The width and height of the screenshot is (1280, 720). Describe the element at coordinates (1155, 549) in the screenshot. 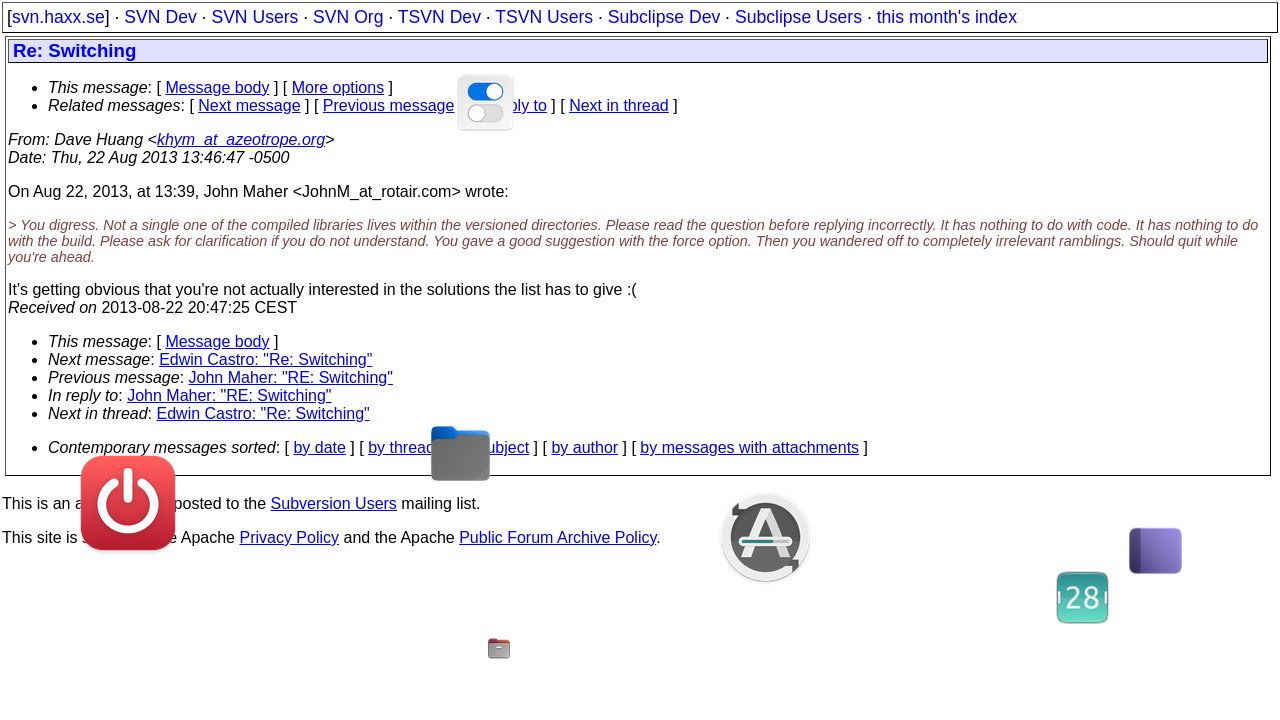

I see `access desktop folder` at that location.